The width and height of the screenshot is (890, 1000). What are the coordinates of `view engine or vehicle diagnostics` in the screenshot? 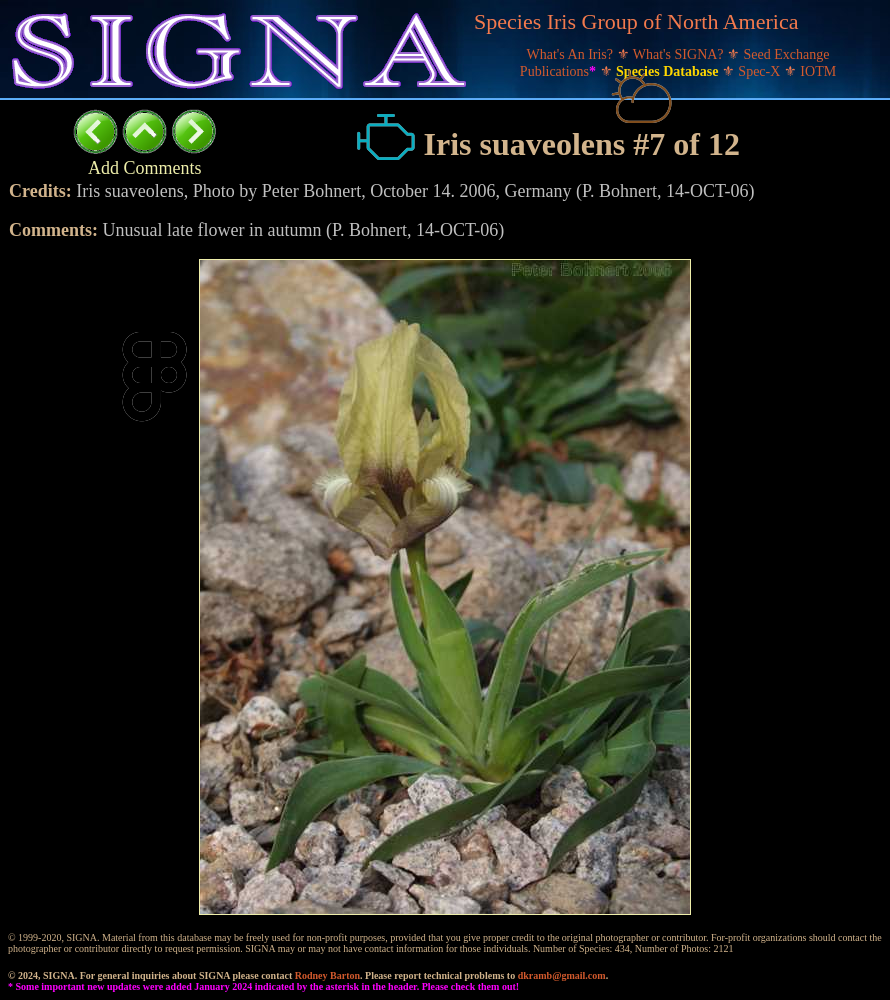 It's located at (385, 138).